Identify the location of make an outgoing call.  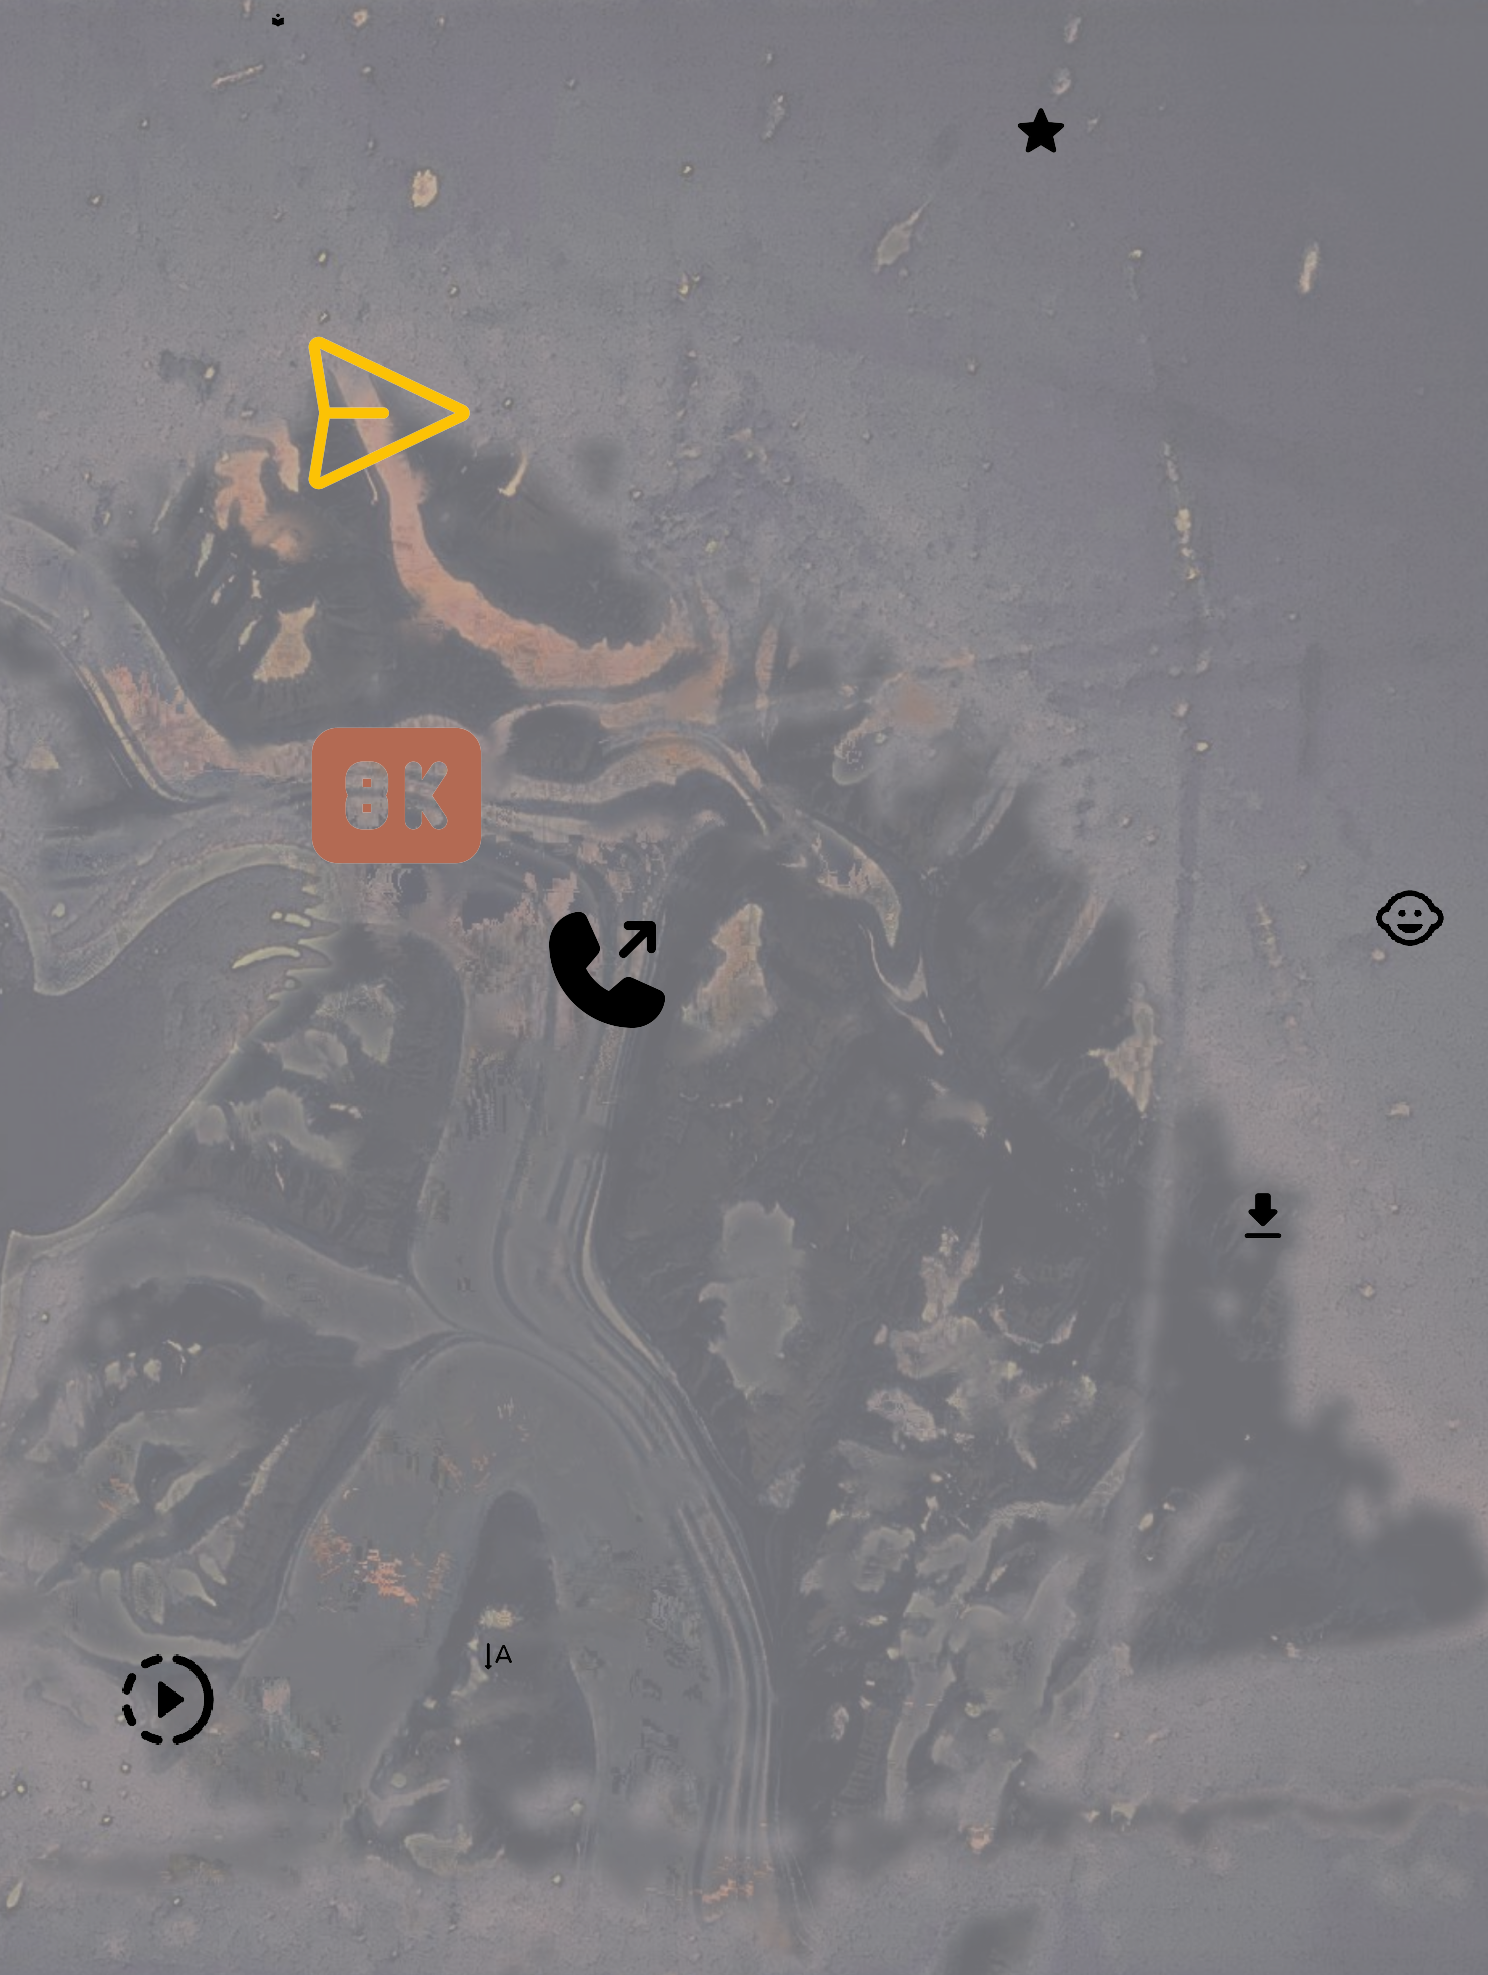
(609, 967).